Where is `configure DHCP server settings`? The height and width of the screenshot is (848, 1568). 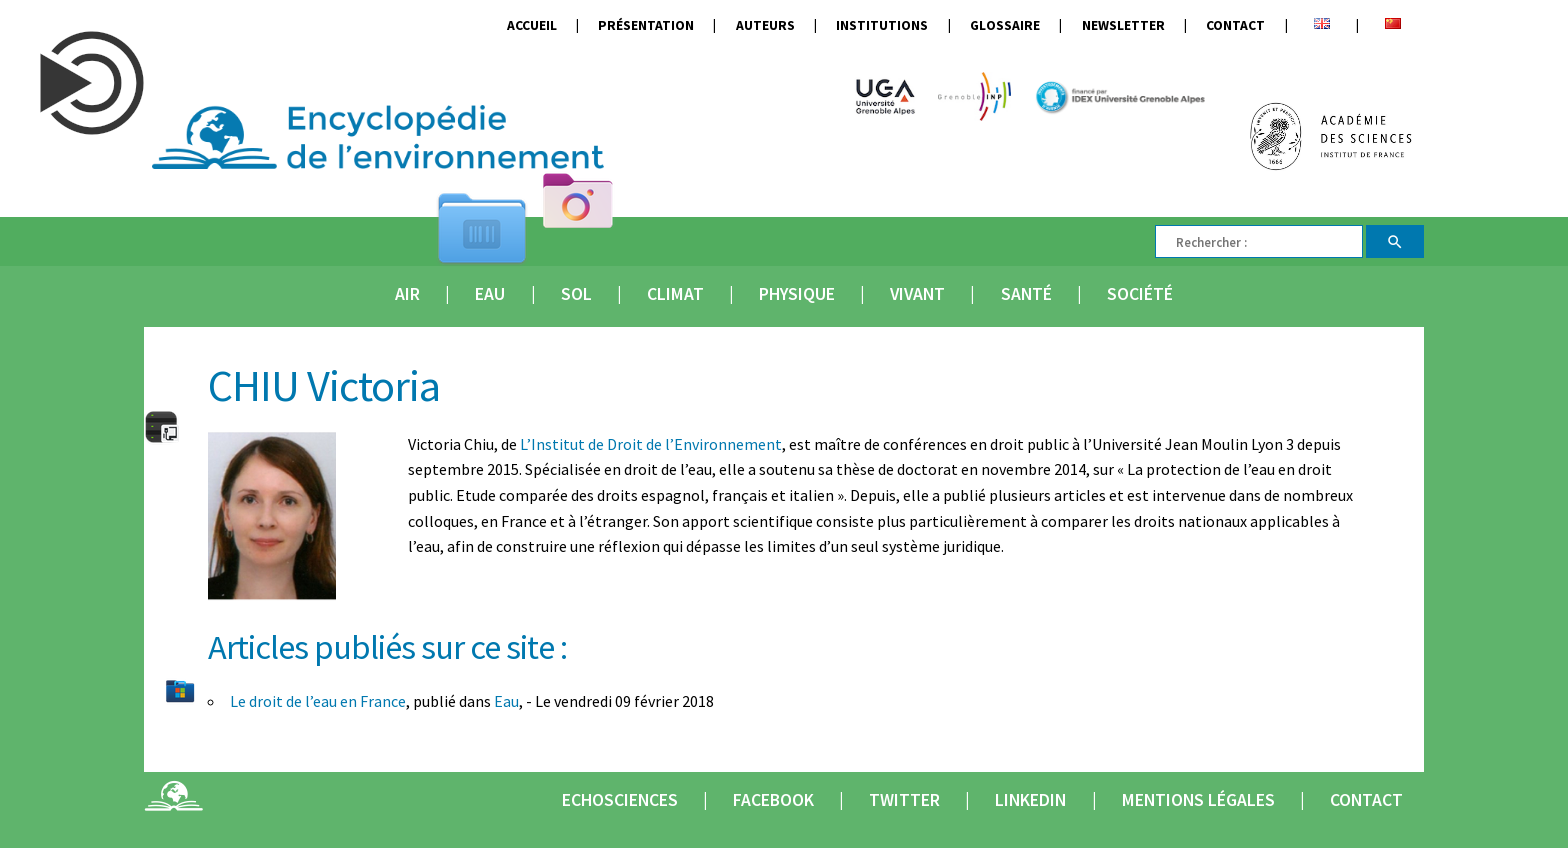 configure DHCP server settings is located at coordinates (161, 427).